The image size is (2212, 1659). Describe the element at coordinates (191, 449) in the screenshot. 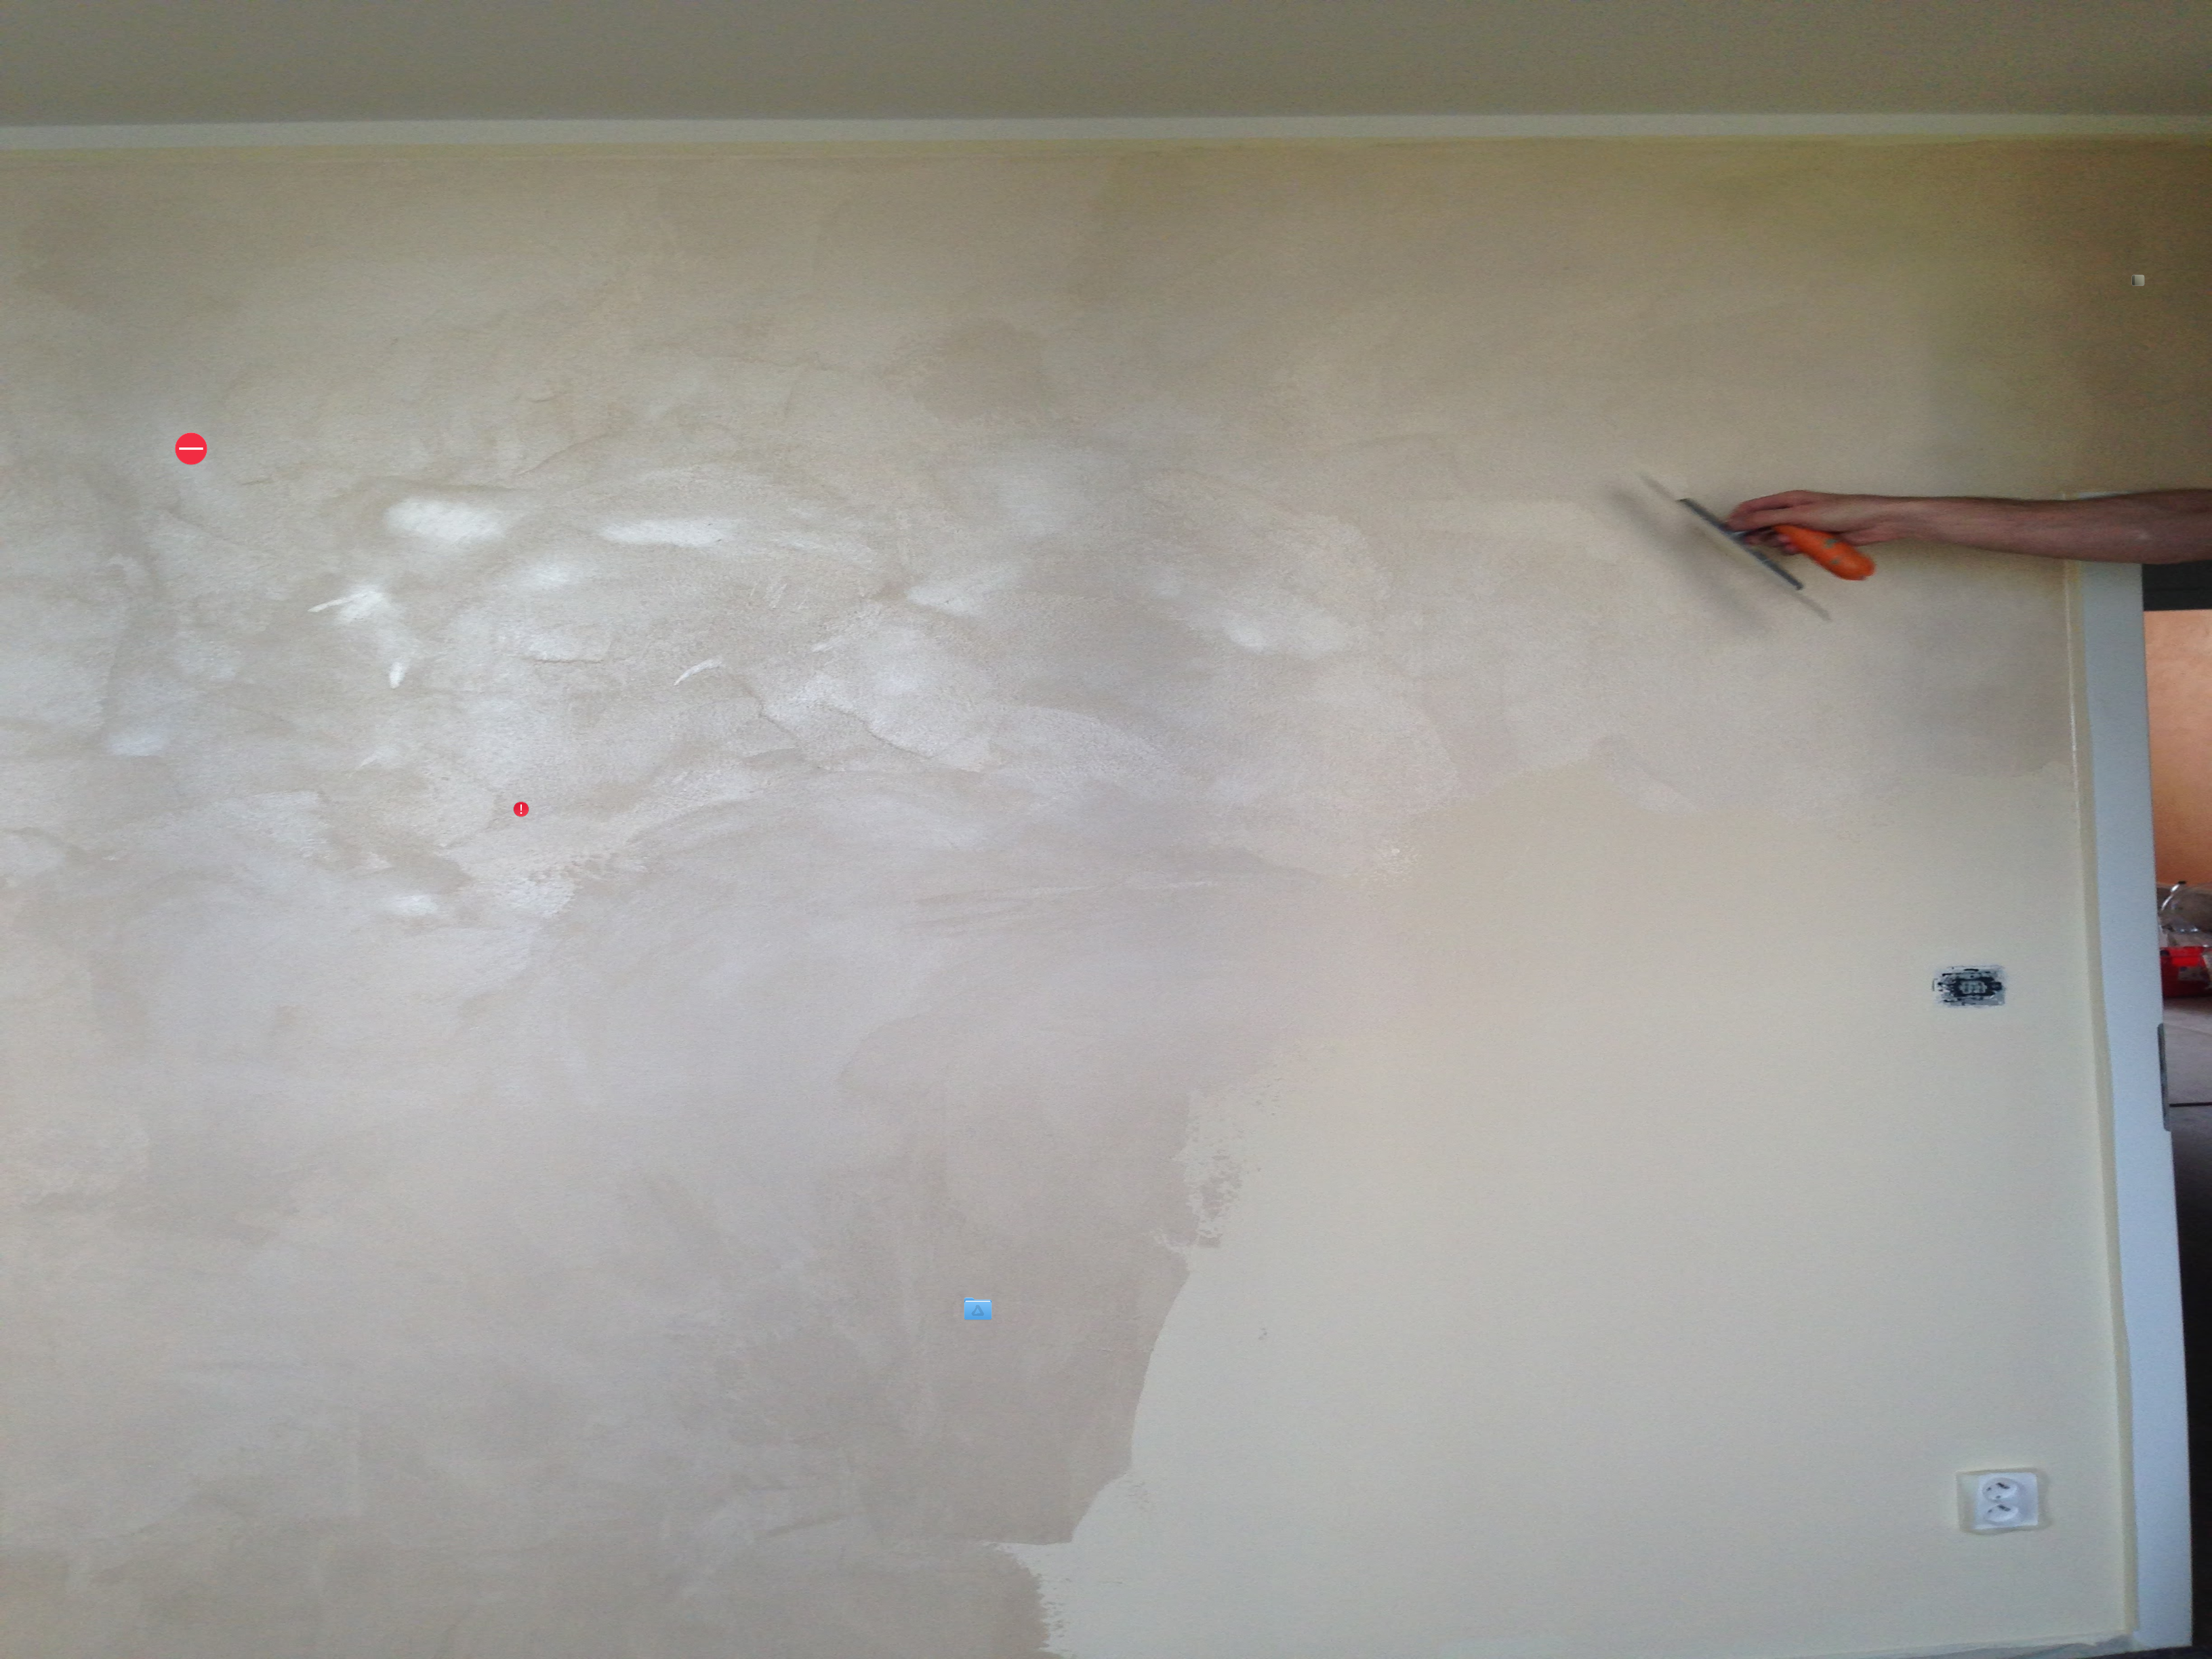

I see `indicates an error or critical issue has occurred` at that location.